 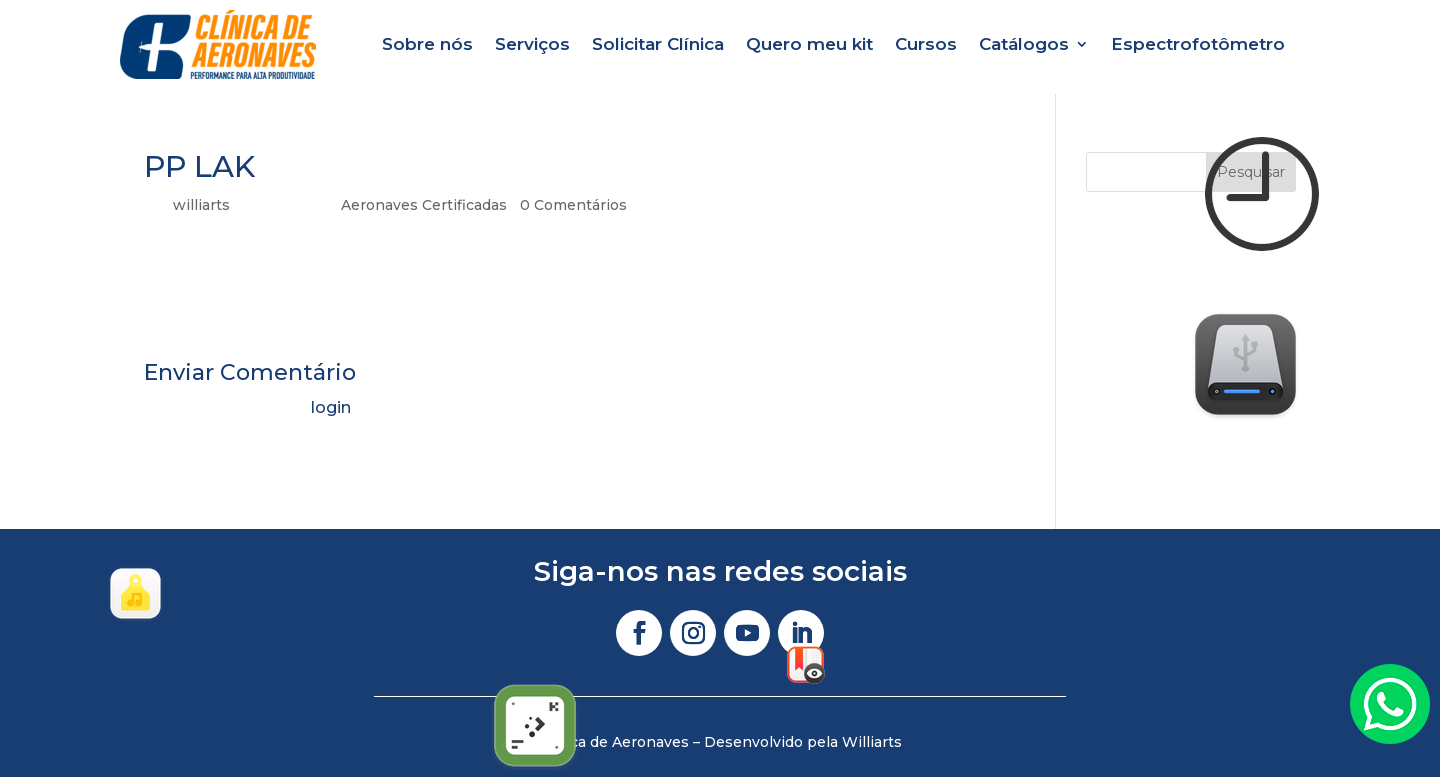 What do you see at coordinates (135, 593) in the screenshot?
I see `open ear tag music metadata editor` at bounding box center [135, 593].